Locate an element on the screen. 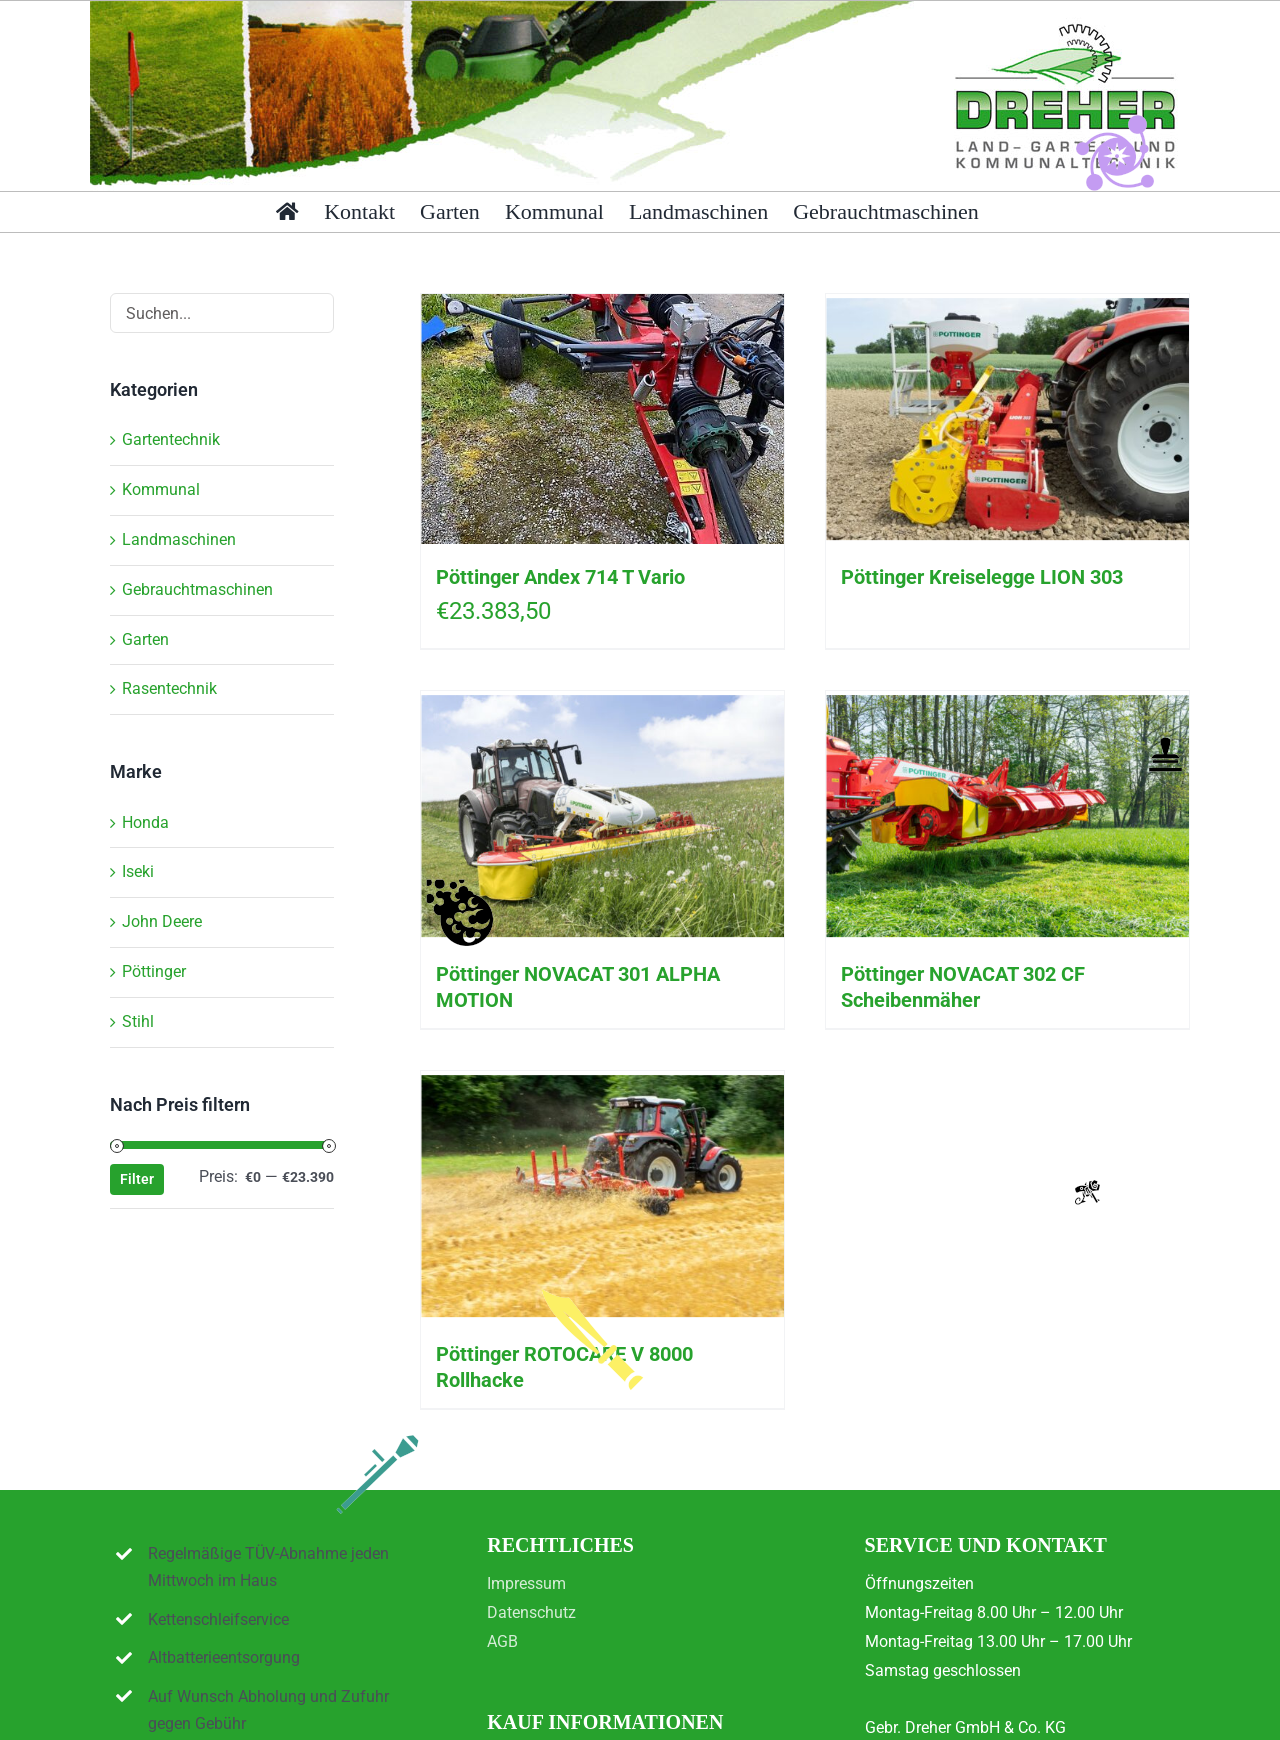 The width and height of the screenshot is (1280, 1740). select anti-tank weapon is located at coordinates (377, 1474).